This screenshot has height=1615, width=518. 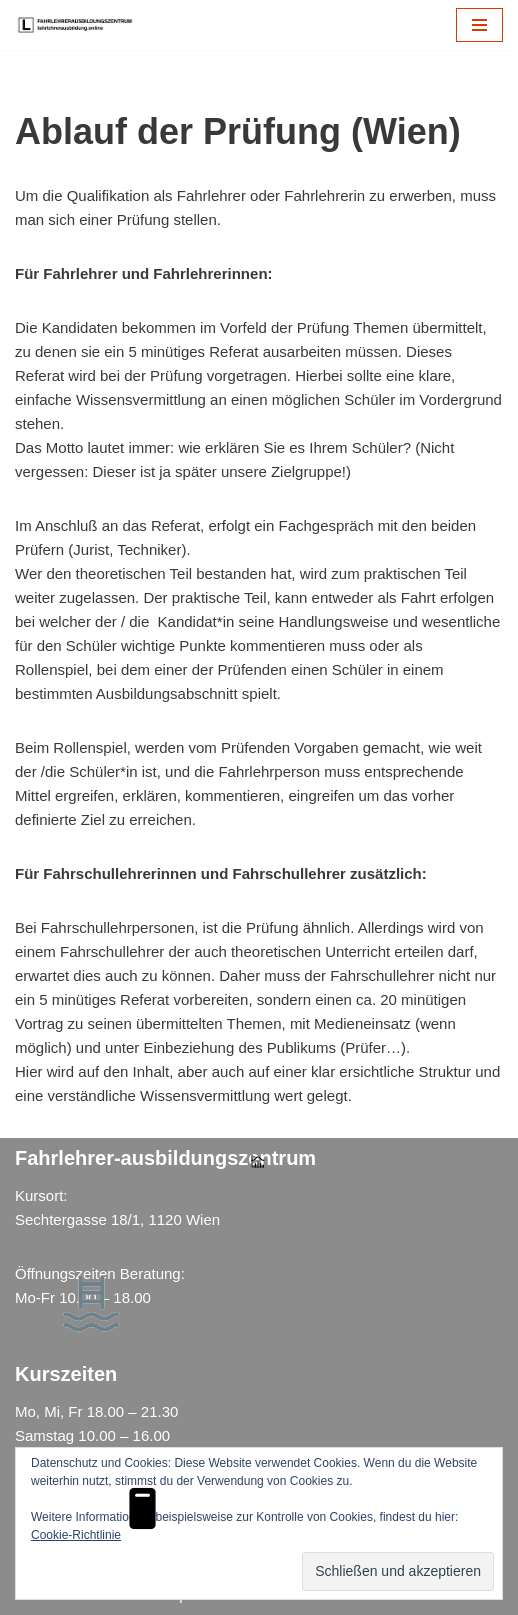 What do you see at coordinates (142, 1508) in the screenshot?
I see `mobile device with speaker enabled` at bounding box center [142, 1508].